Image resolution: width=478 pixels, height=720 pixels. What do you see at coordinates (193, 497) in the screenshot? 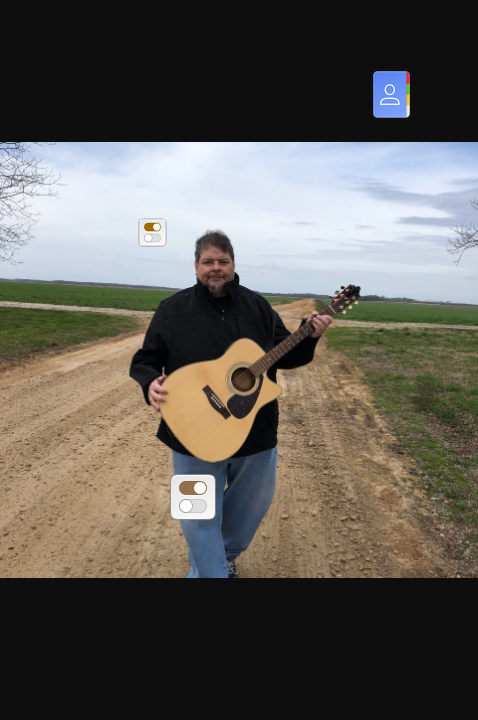
I see `open system tweaks or customization settings` at bounding box center [193, 497].